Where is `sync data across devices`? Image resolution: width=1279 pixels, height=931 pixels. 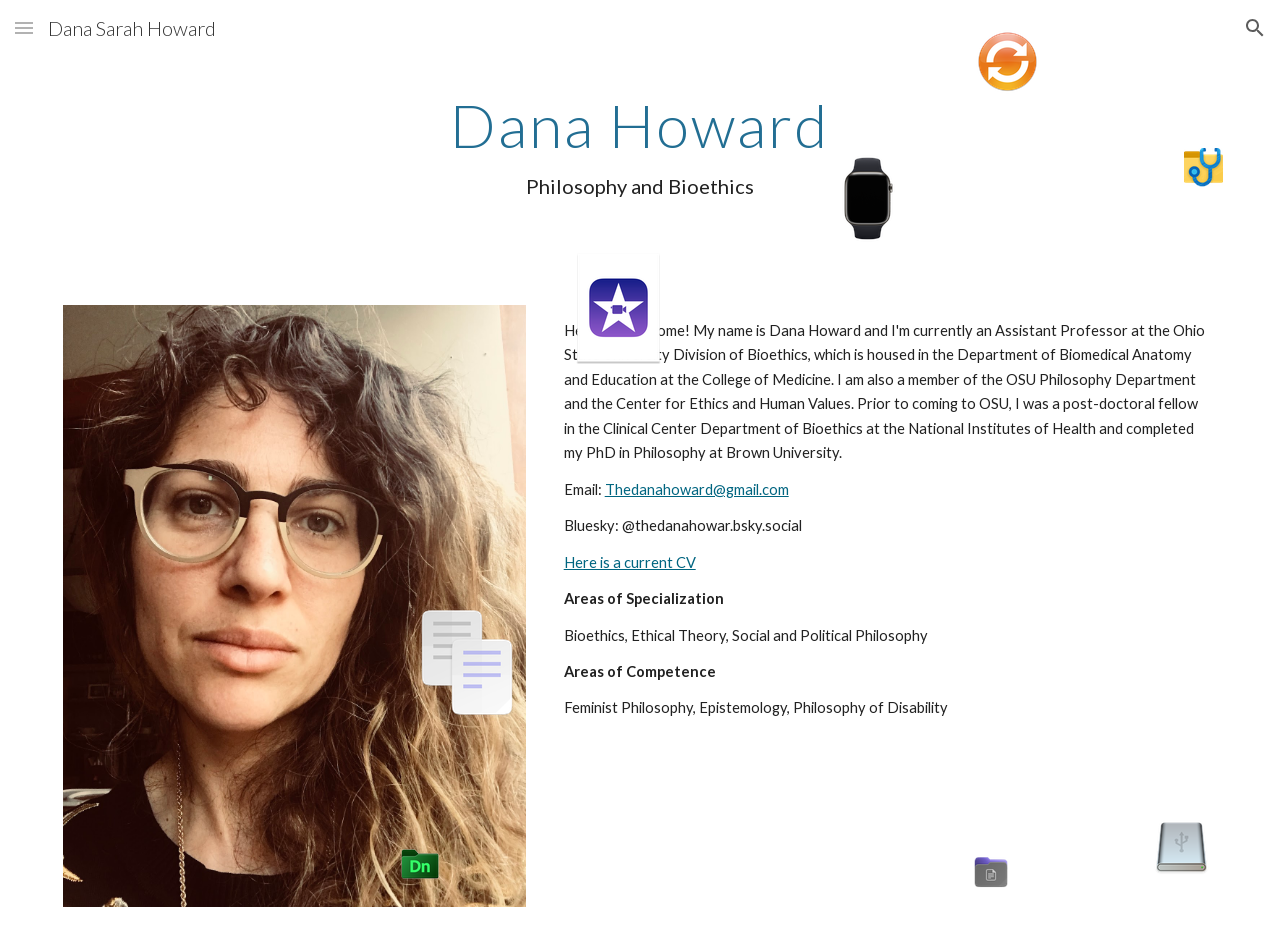
sync data across devices is located at coordinates (1007, 61).